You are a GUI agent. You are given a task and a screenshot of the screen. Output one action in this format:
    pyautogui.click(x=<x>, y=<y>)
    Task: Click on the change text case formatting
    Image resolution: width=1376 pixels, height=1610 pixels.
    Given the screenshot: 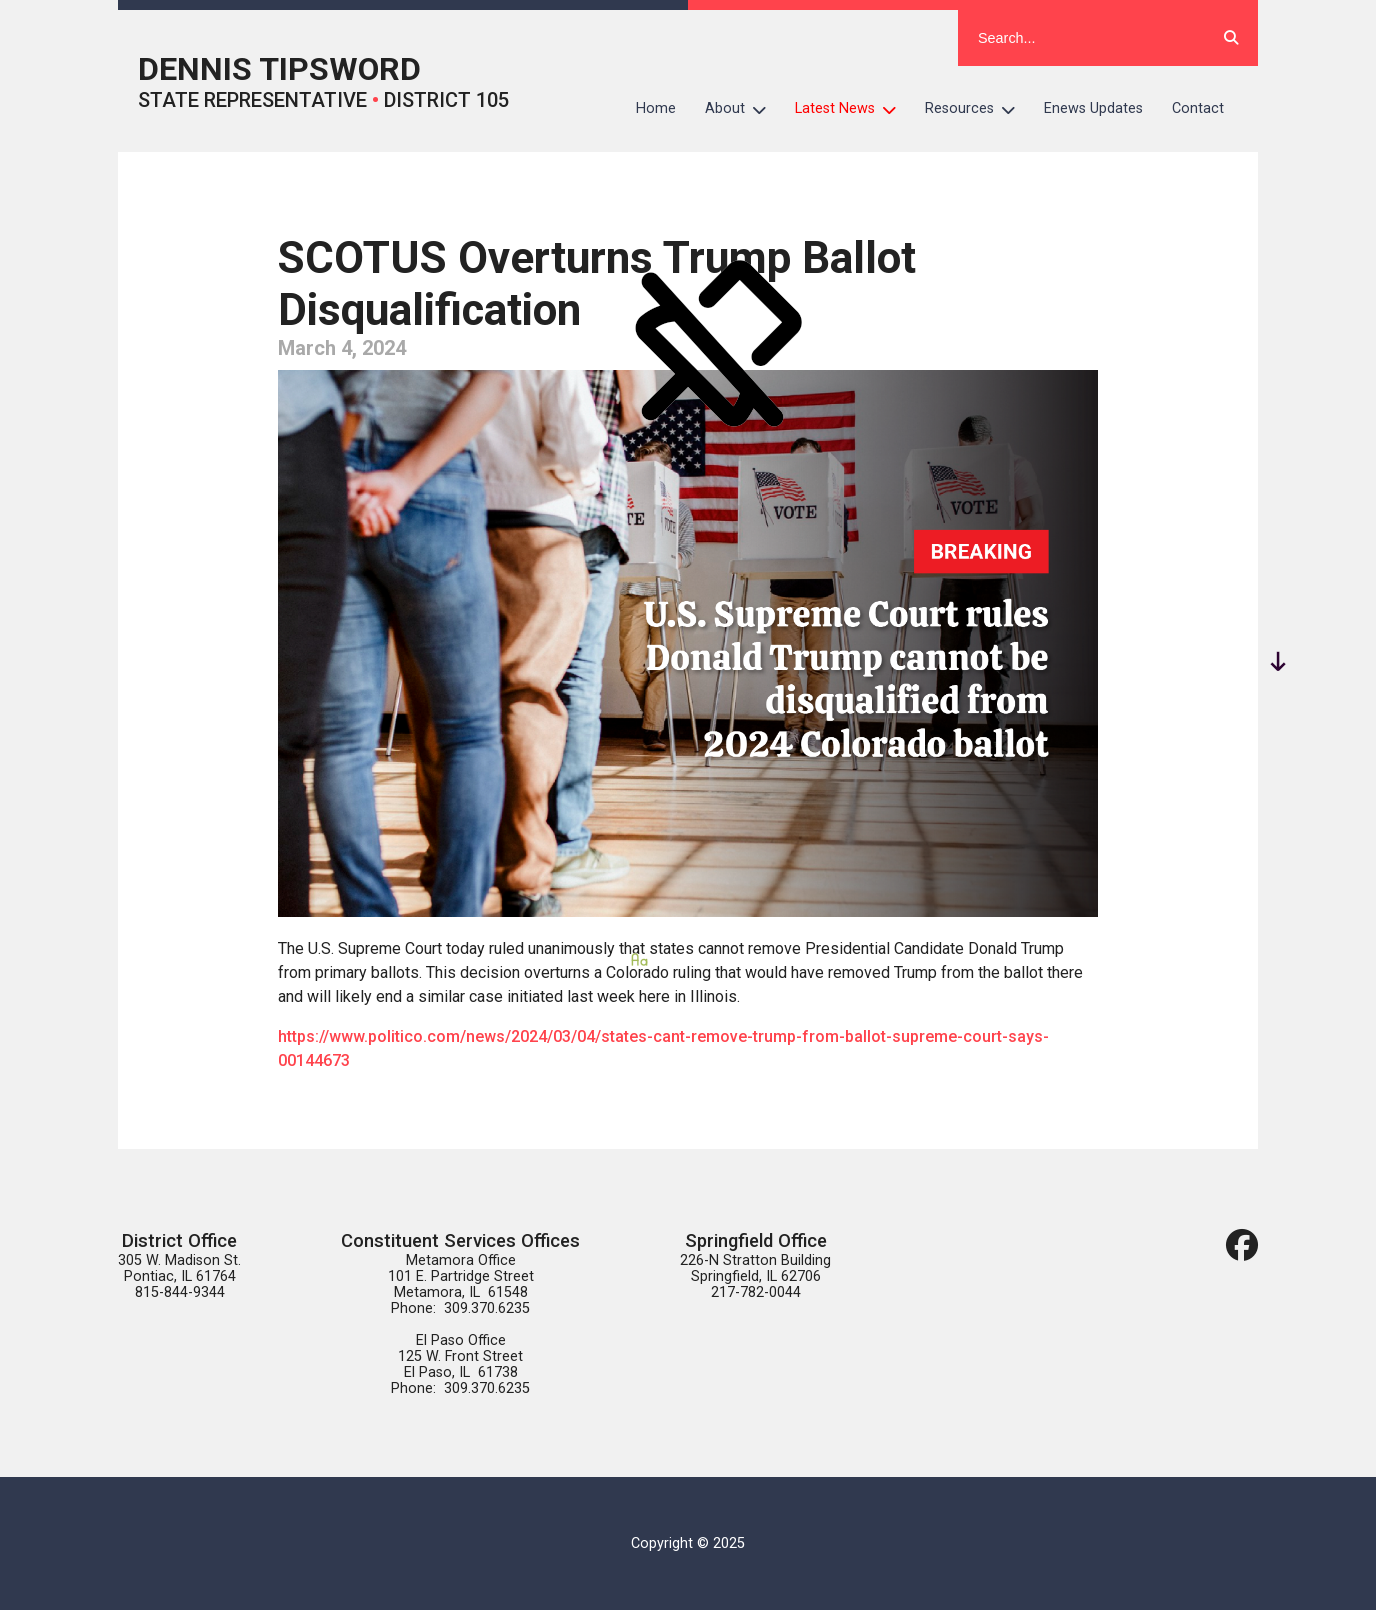 What is the action you would take?
    pyautogui.click(x=639, y=959)
    